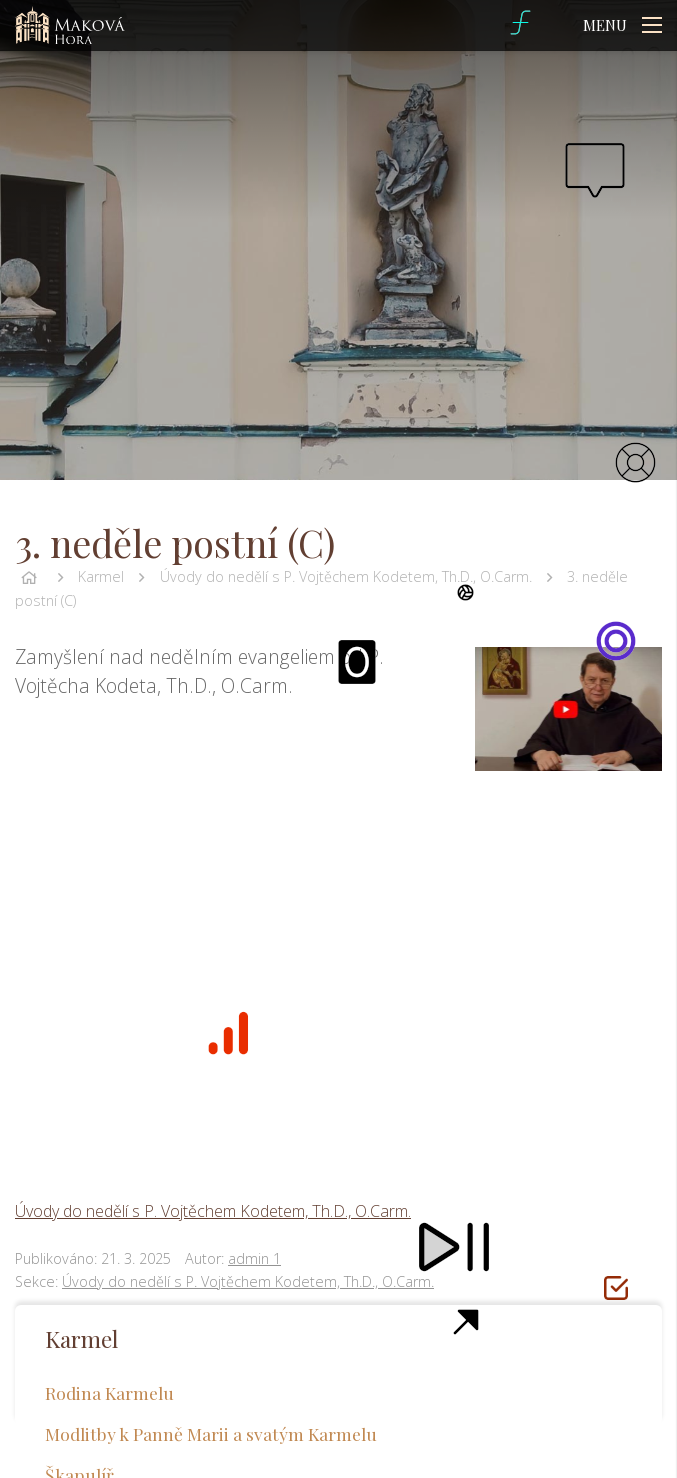 The height and width of the screenshot is (1478, 677). What do you see at coordinates (616, 1288) in the screenshot?
I see `a selected or completed item` at bounding box center [616, 1288].